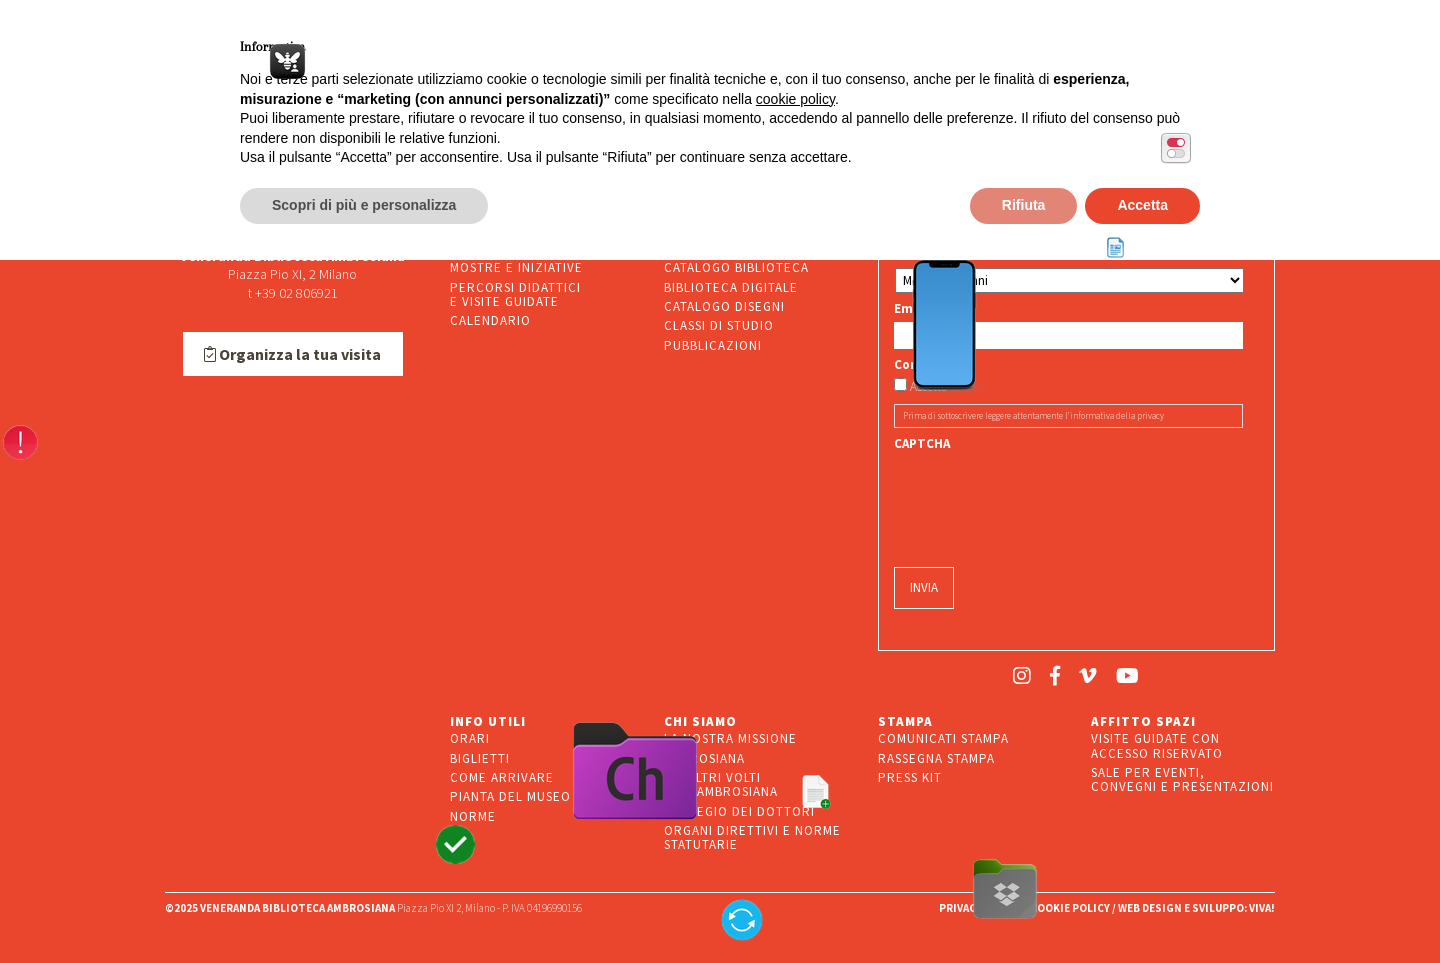 This screenshot has height=963, width=1440. What do you see at coordinates (1005, 889) in the screenshot?
I see `open your dropbox synced folder` at bounding box center [1005, 889].